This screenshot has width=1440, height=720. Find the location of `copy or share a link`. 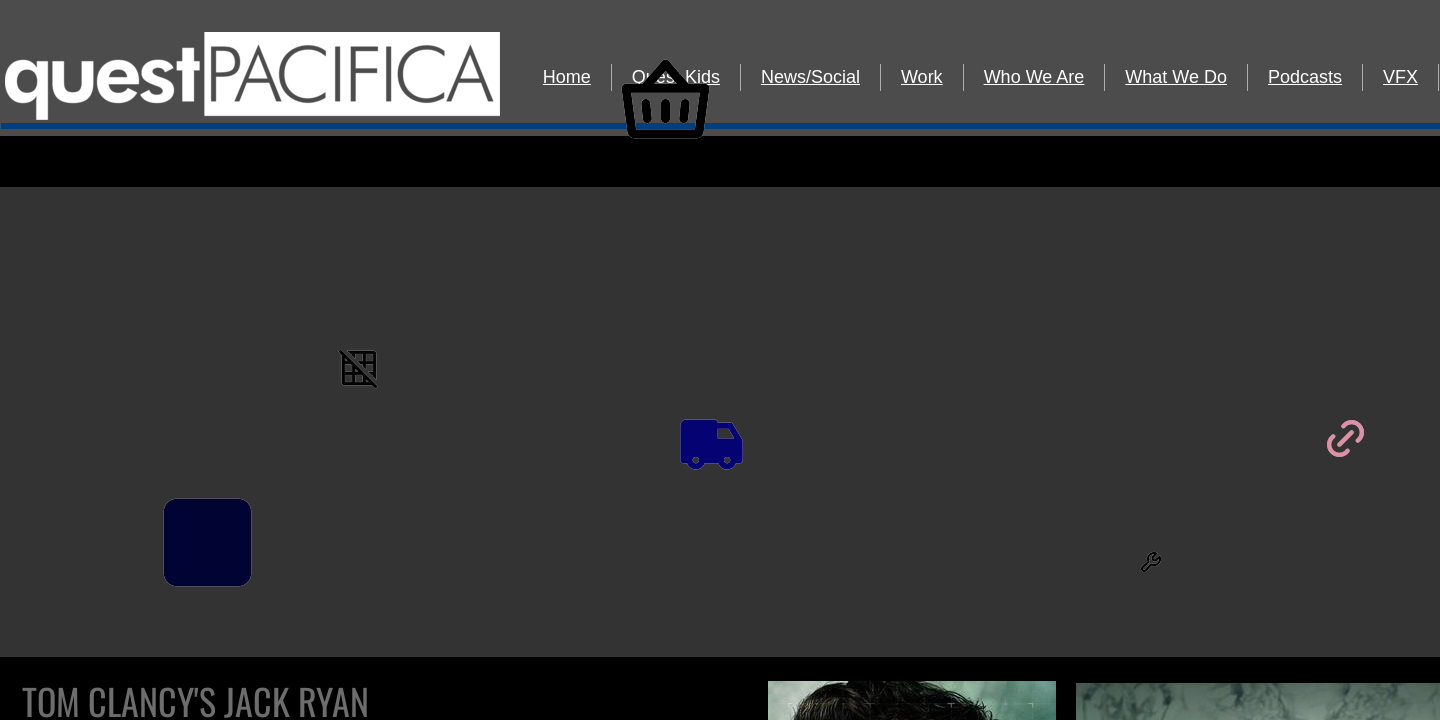

copy or share a link is located at coordinates (1345, 438).